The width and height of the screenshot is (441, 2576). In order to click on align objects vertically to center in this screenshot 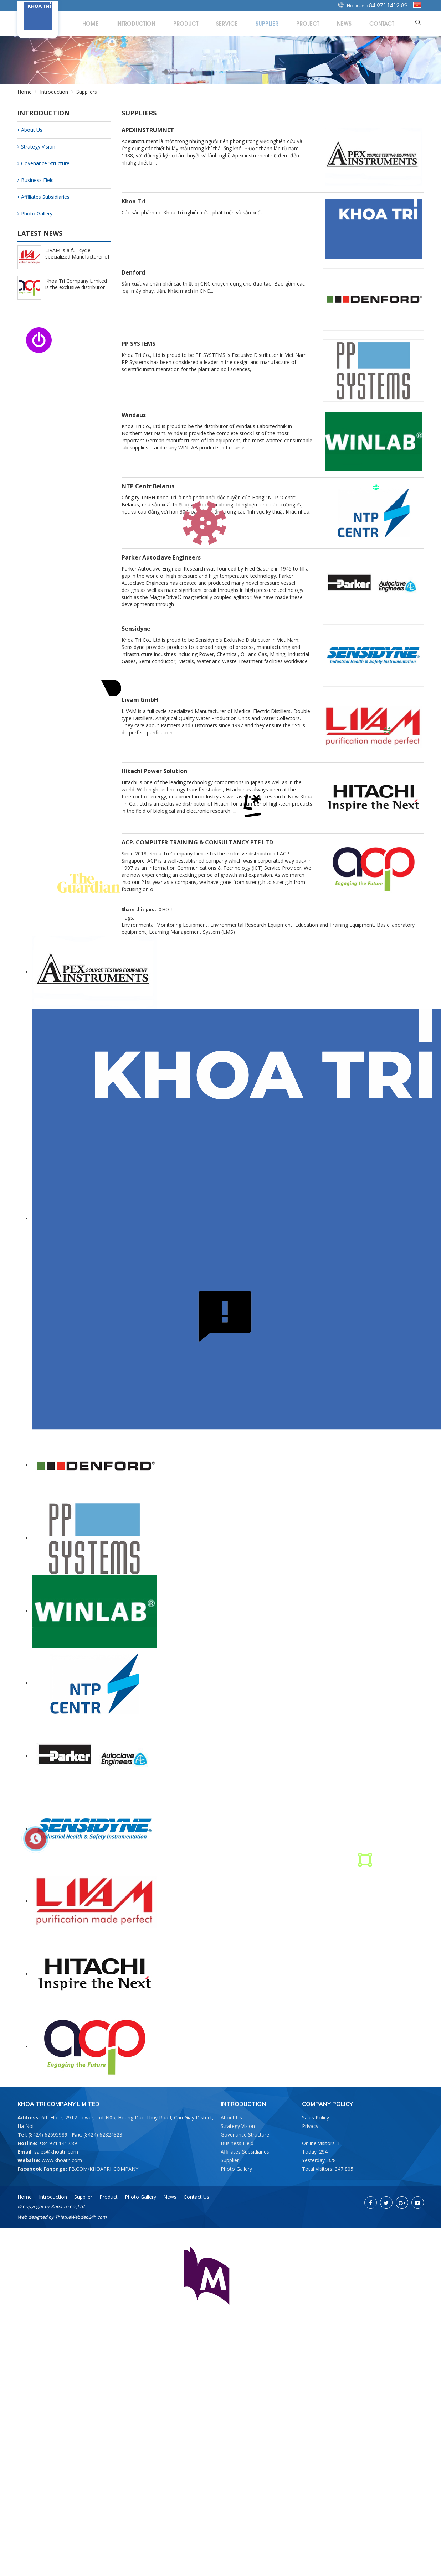, I will do `click(387, 730)`.